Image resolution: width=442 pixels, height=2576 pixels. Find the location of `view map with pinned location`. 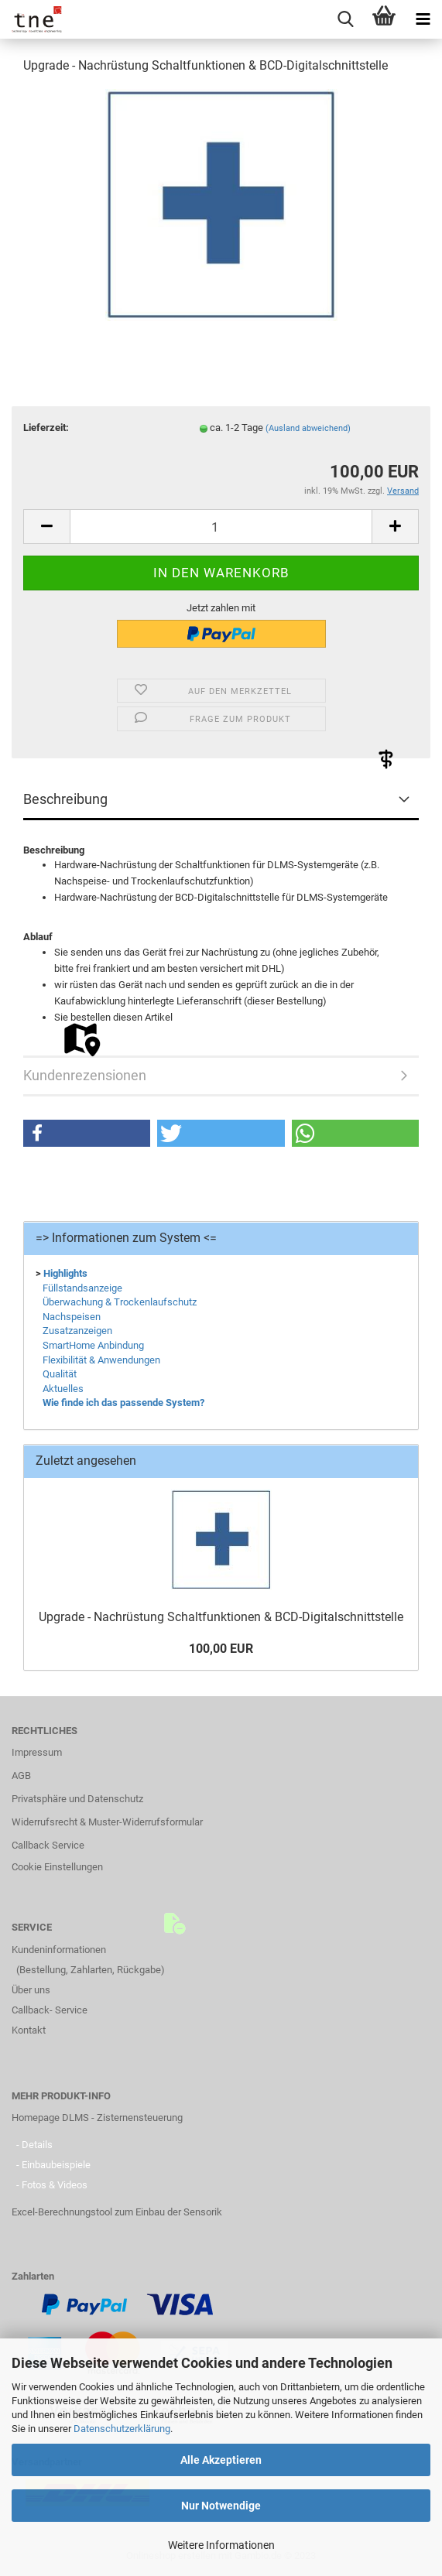

view map with pinned location is located at coordinates (81, 1038).